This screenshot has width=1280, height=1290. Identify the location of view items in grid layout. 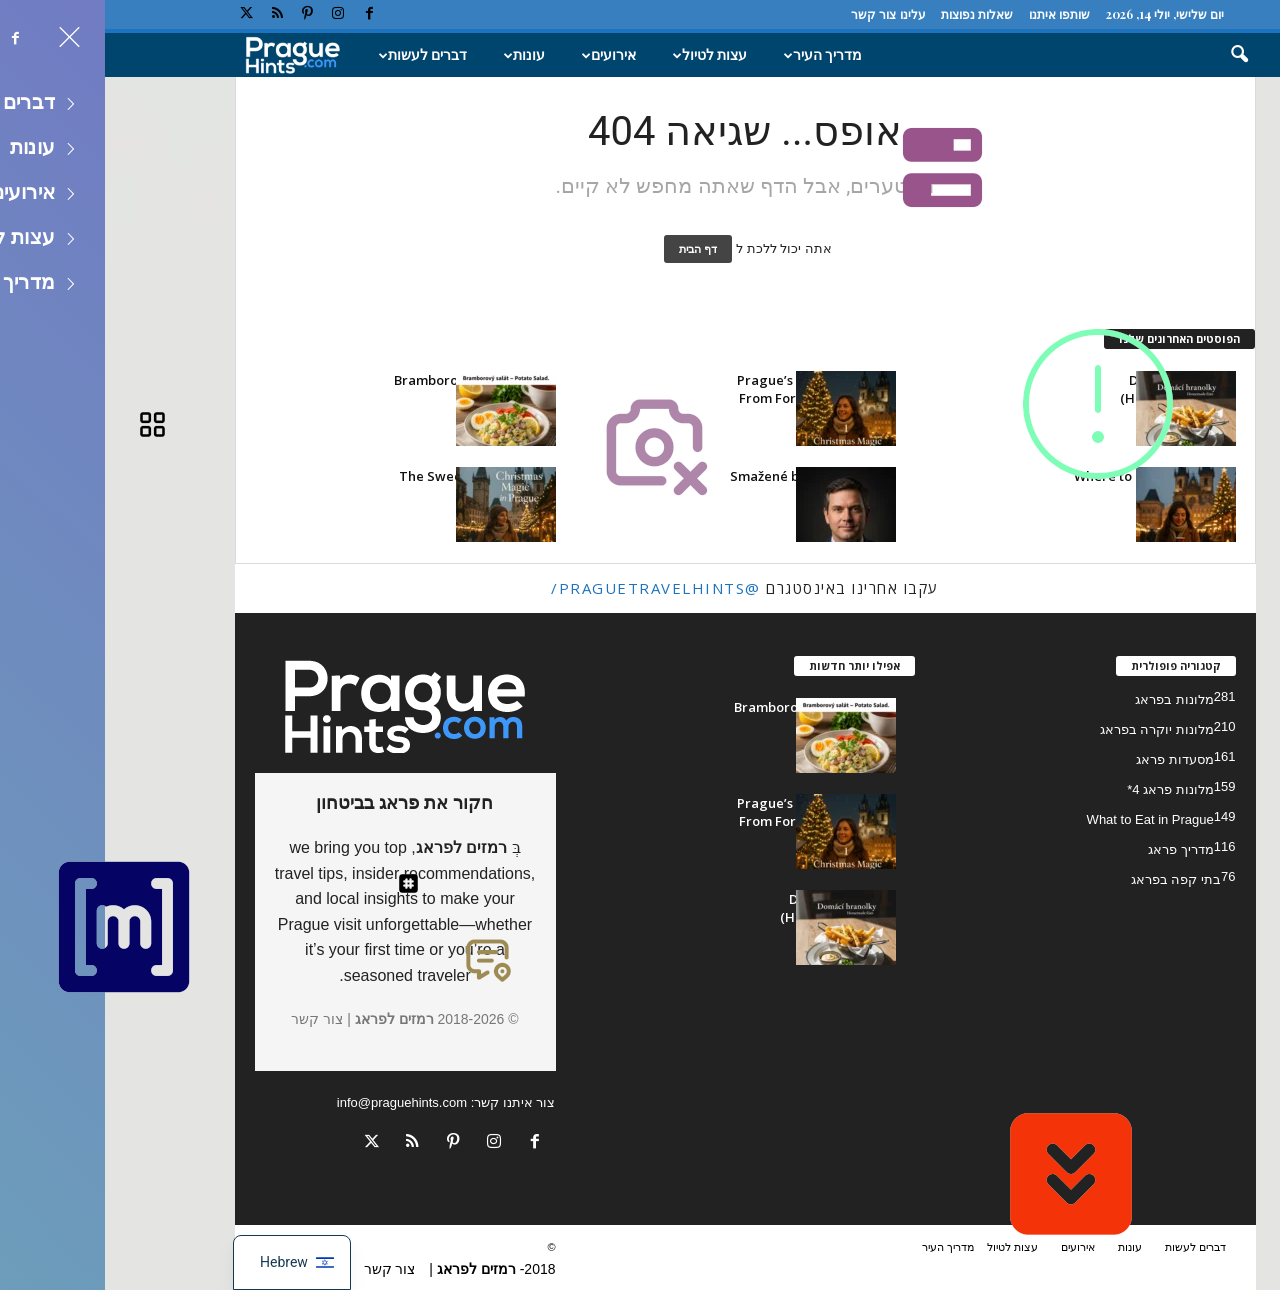
(152, 424).